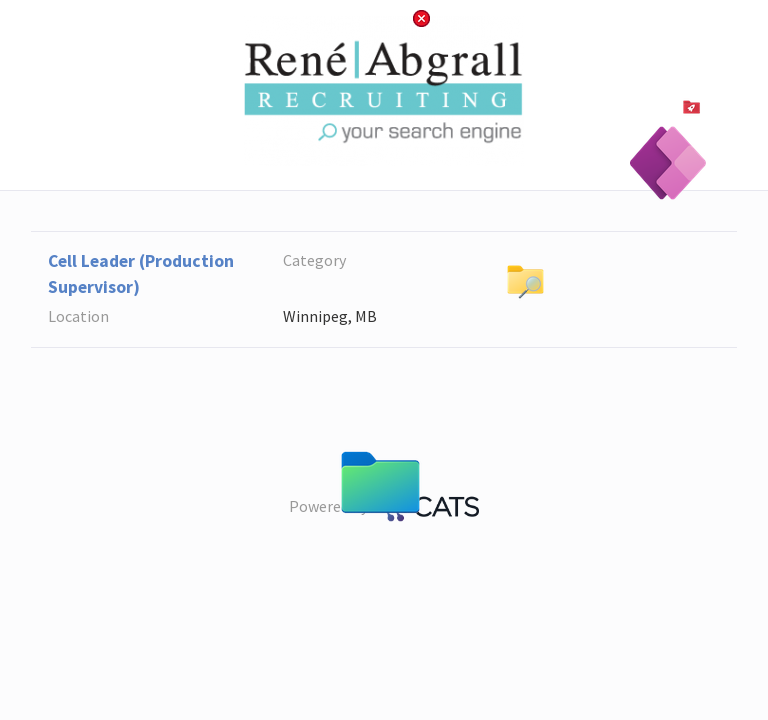 This screenshot has height=720, width=768. Describe the element at coordinates (421, 18) in the screenshot. I see `indicates a OneDrive sync error` at that location.